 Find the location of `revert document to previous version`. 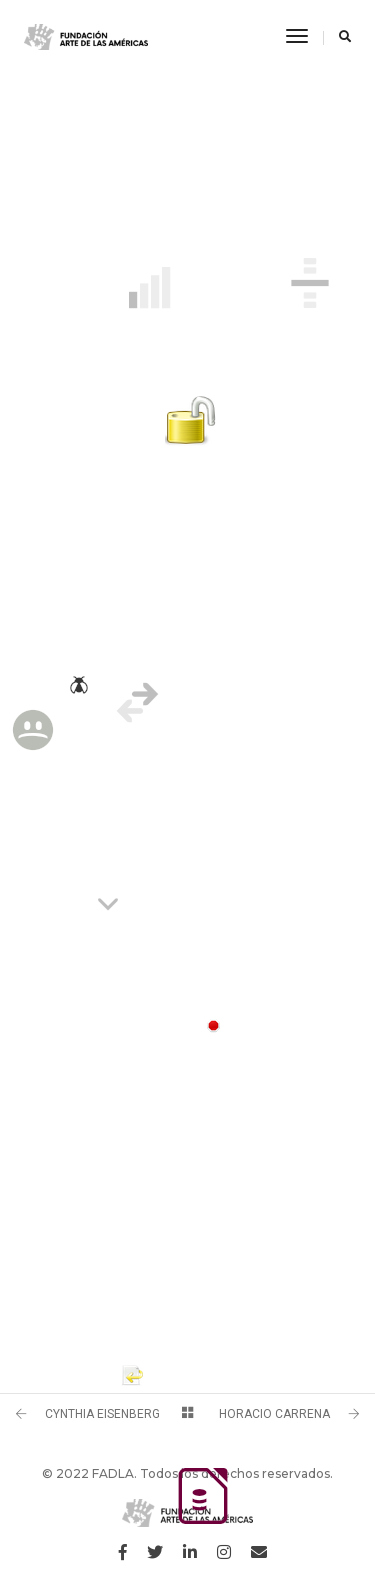

revert document to previous version is located at coordinates (132, 1375).